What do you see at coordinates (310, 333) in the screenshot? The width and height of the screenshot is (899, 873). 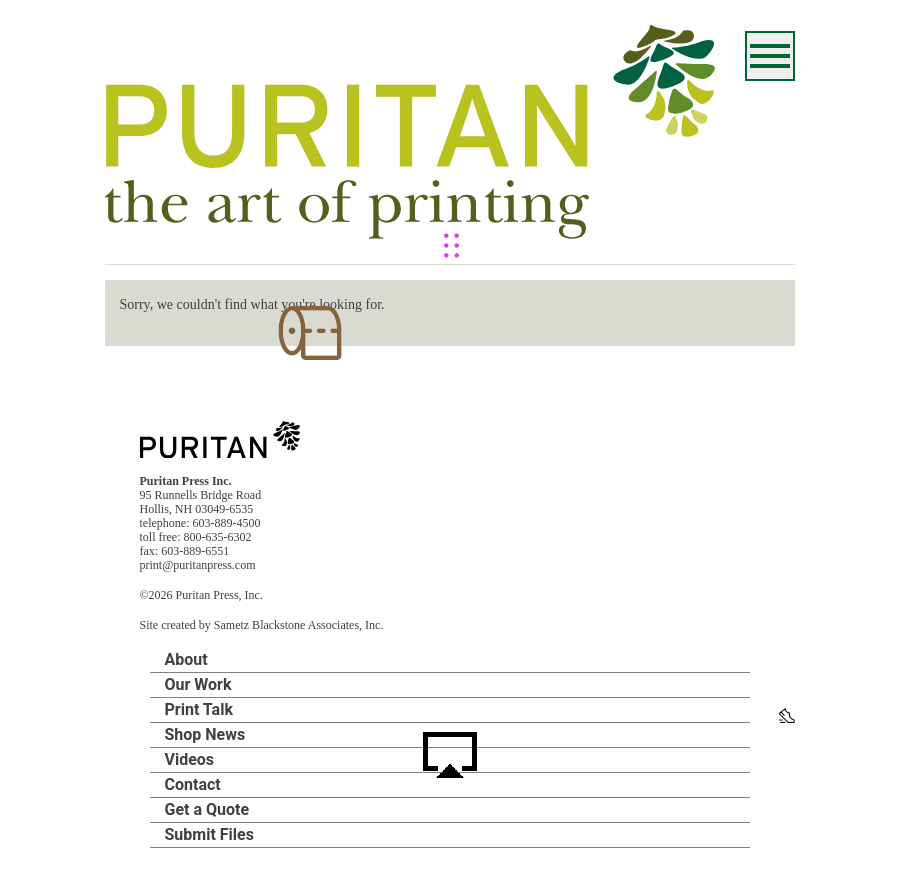 I see `indicates restroom or bathroom location` at bounding box center [310, 333].